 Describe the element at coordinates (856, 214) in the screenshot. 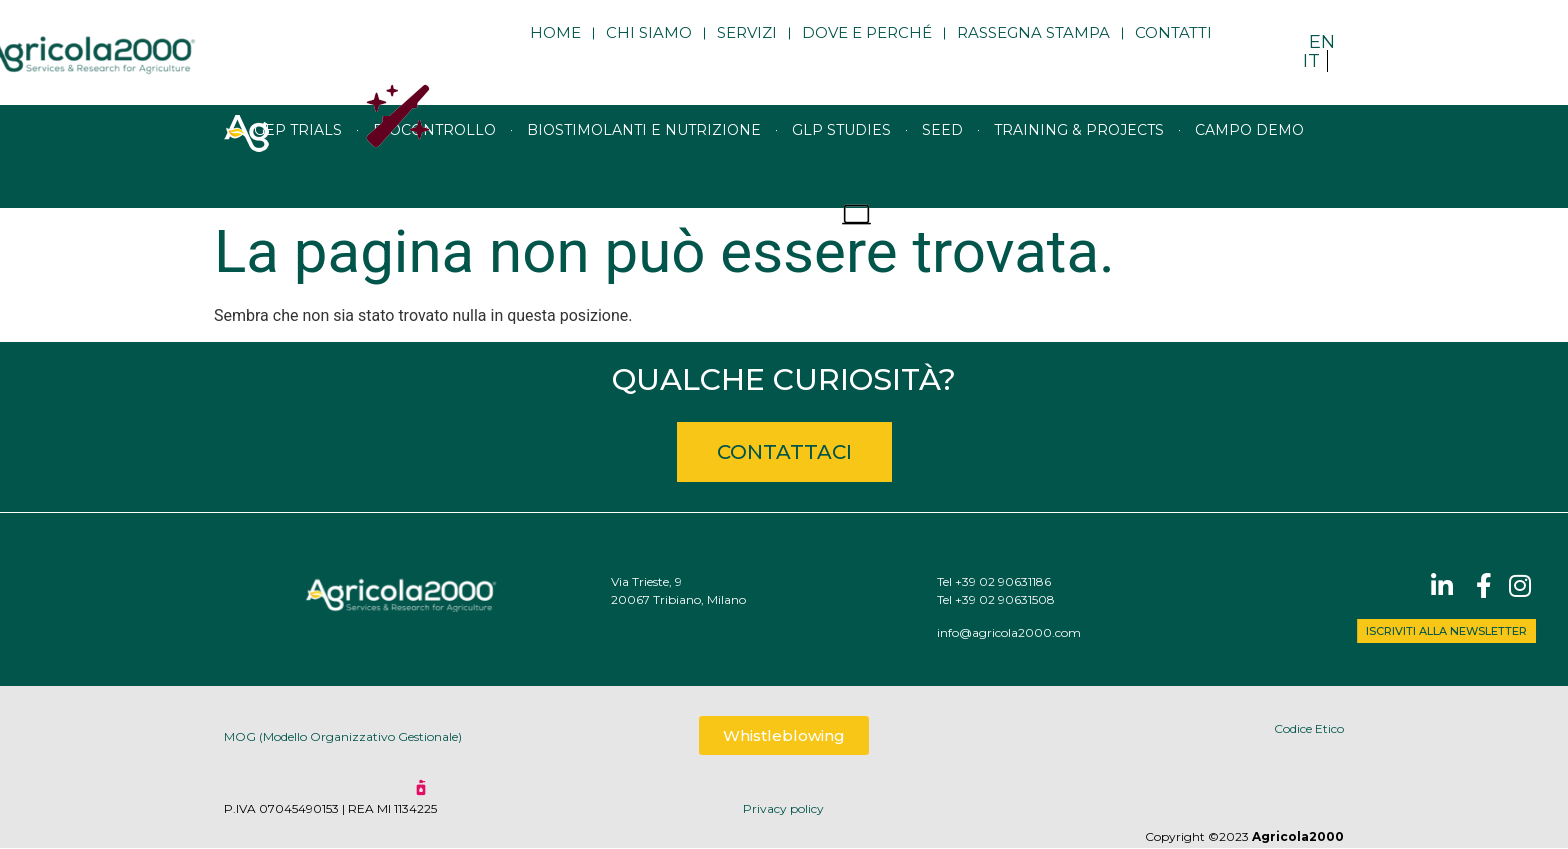

I see `switch to desktop view` at that location.